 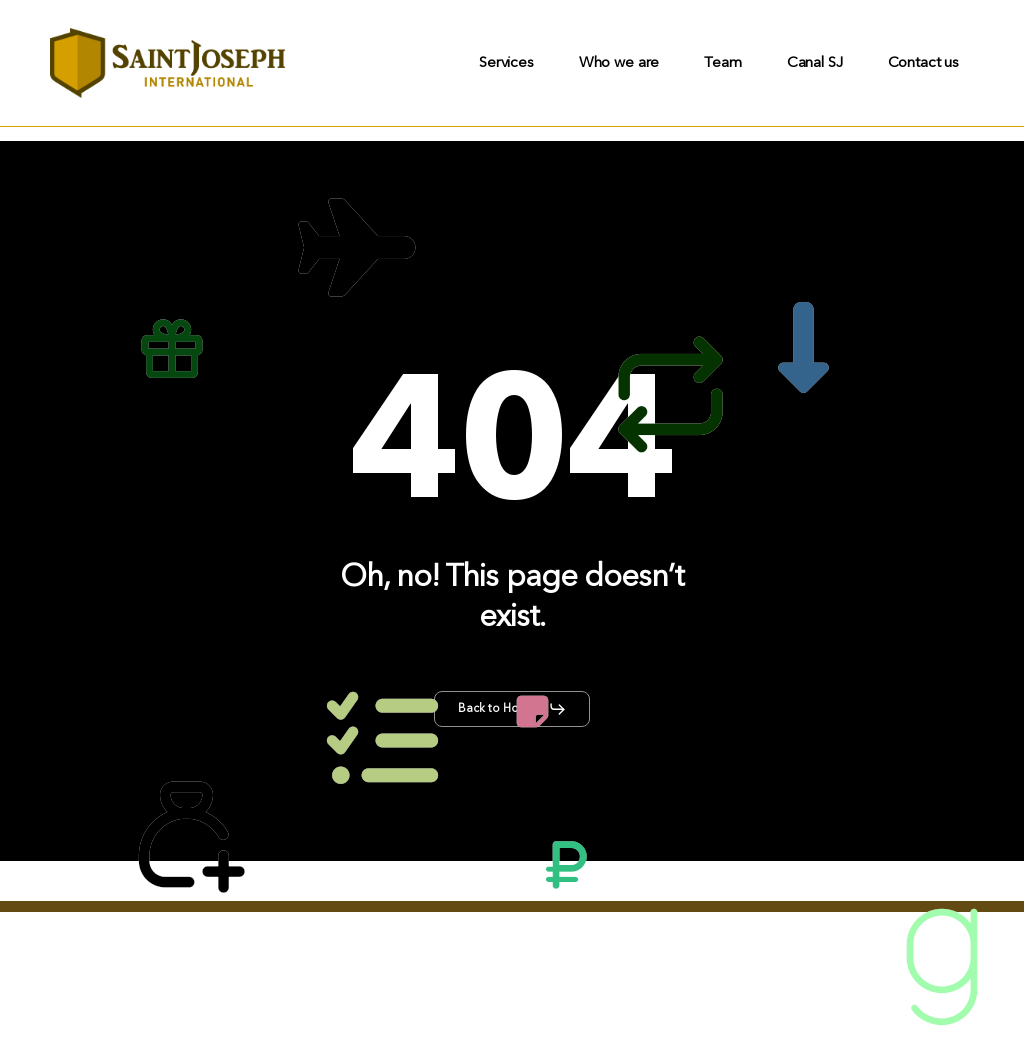 What do you see at coordinates (172, 352) in the screenshot?
I see `view or redeem a gift` at bounding box center [172, 352].